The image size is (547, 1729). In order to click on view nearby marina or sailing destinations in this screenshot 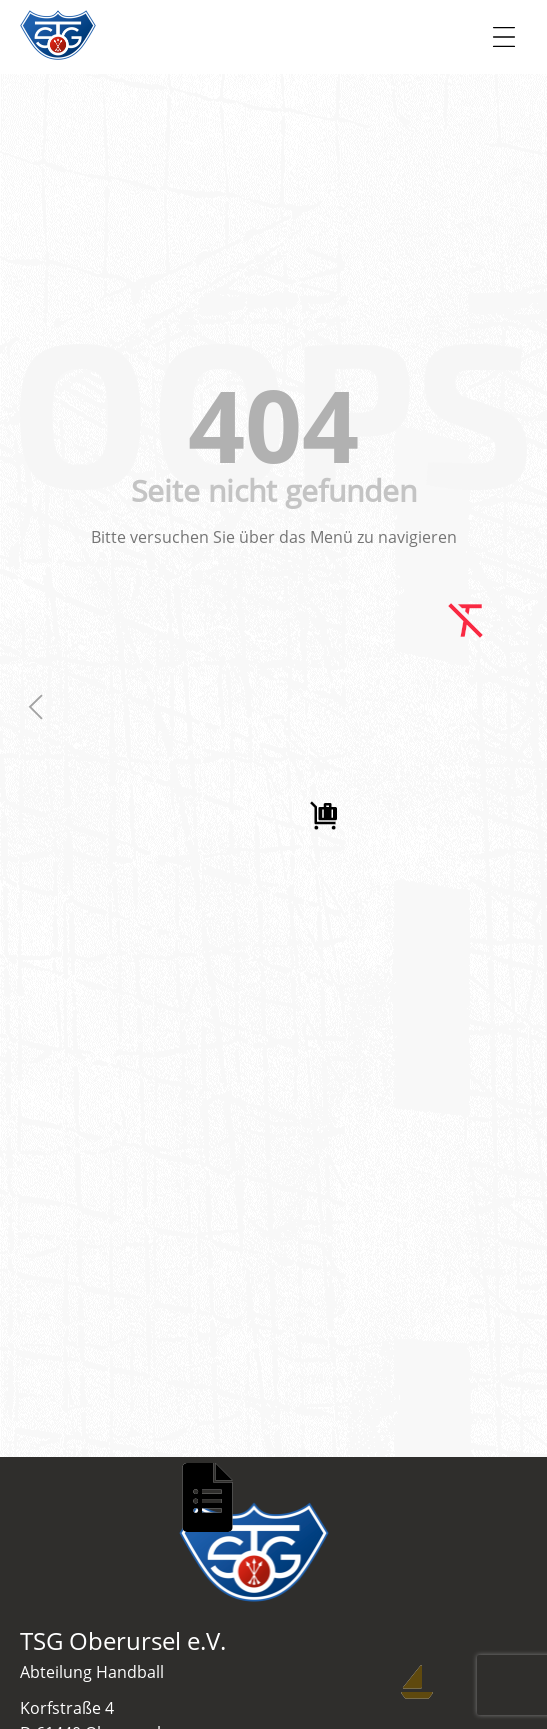, I will do `click(417, 1682)`.